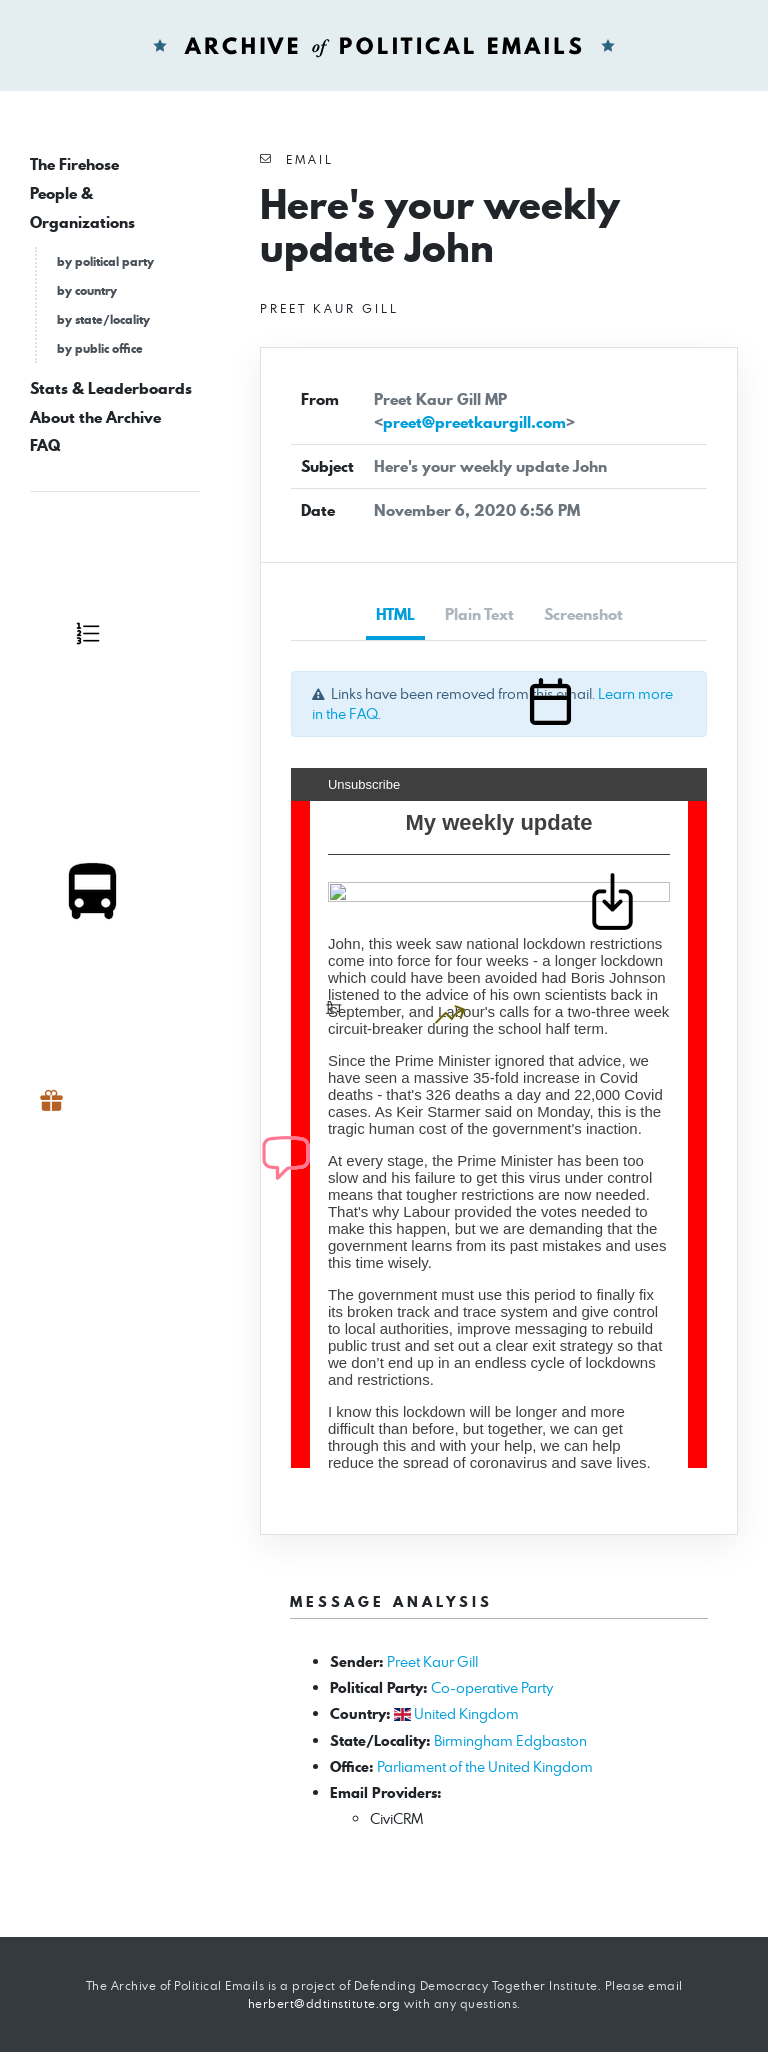 The image size is (768, 2052). Describe the element at coordinates (333, 1007) in the screenshot. I see `construction or building in progress` at that location.